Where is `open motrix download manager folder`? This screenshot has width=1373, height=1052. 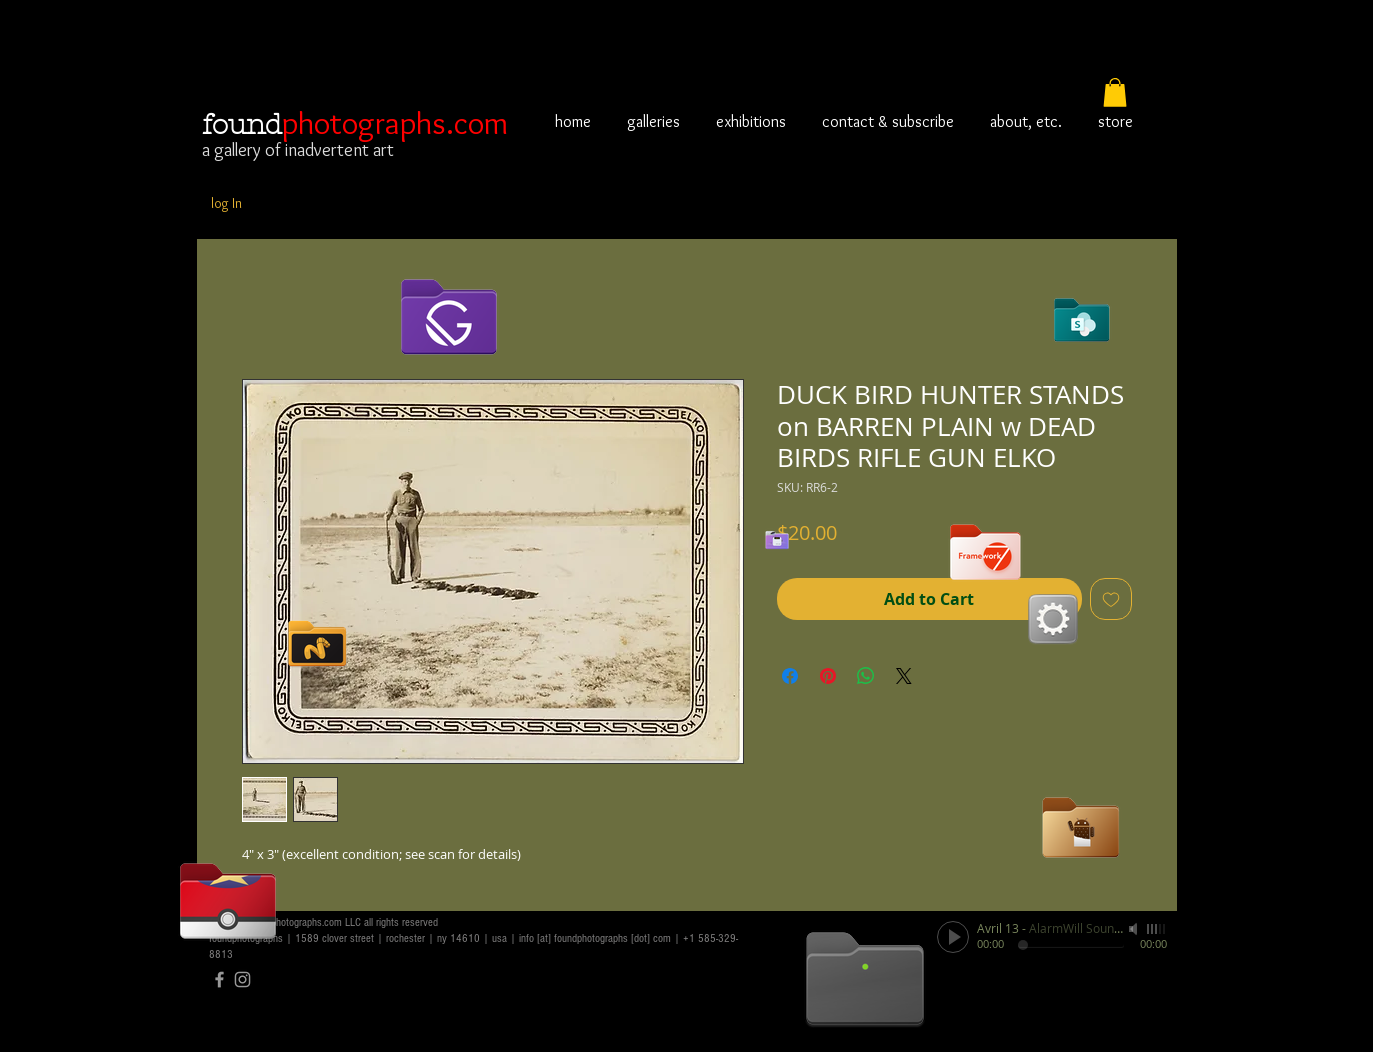 open motrix download manager folder is located at coordinates (777, 541).